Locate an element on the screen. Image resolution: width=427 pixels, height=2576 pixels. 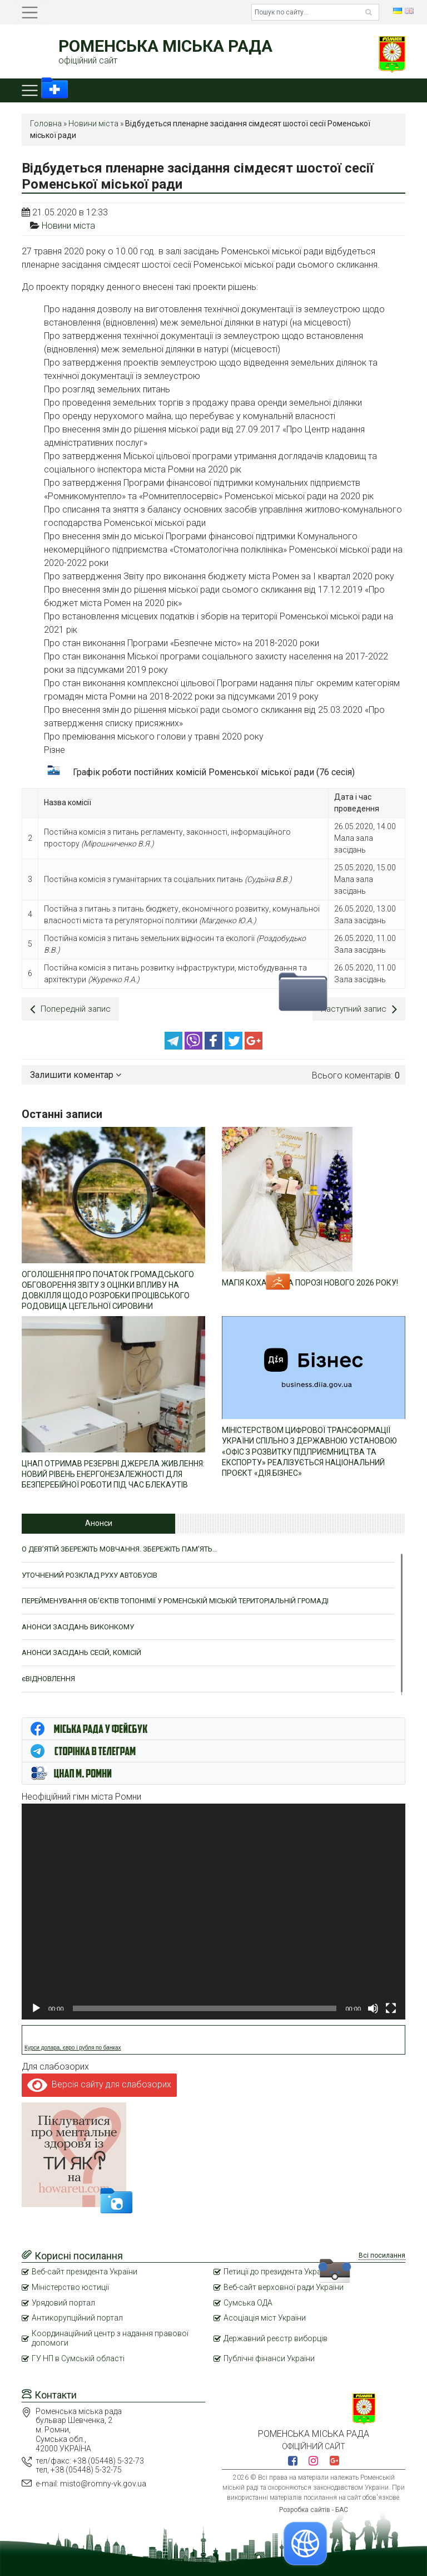
folder containing pokémon heavy ball assets is located at coordinates (335, 2272).